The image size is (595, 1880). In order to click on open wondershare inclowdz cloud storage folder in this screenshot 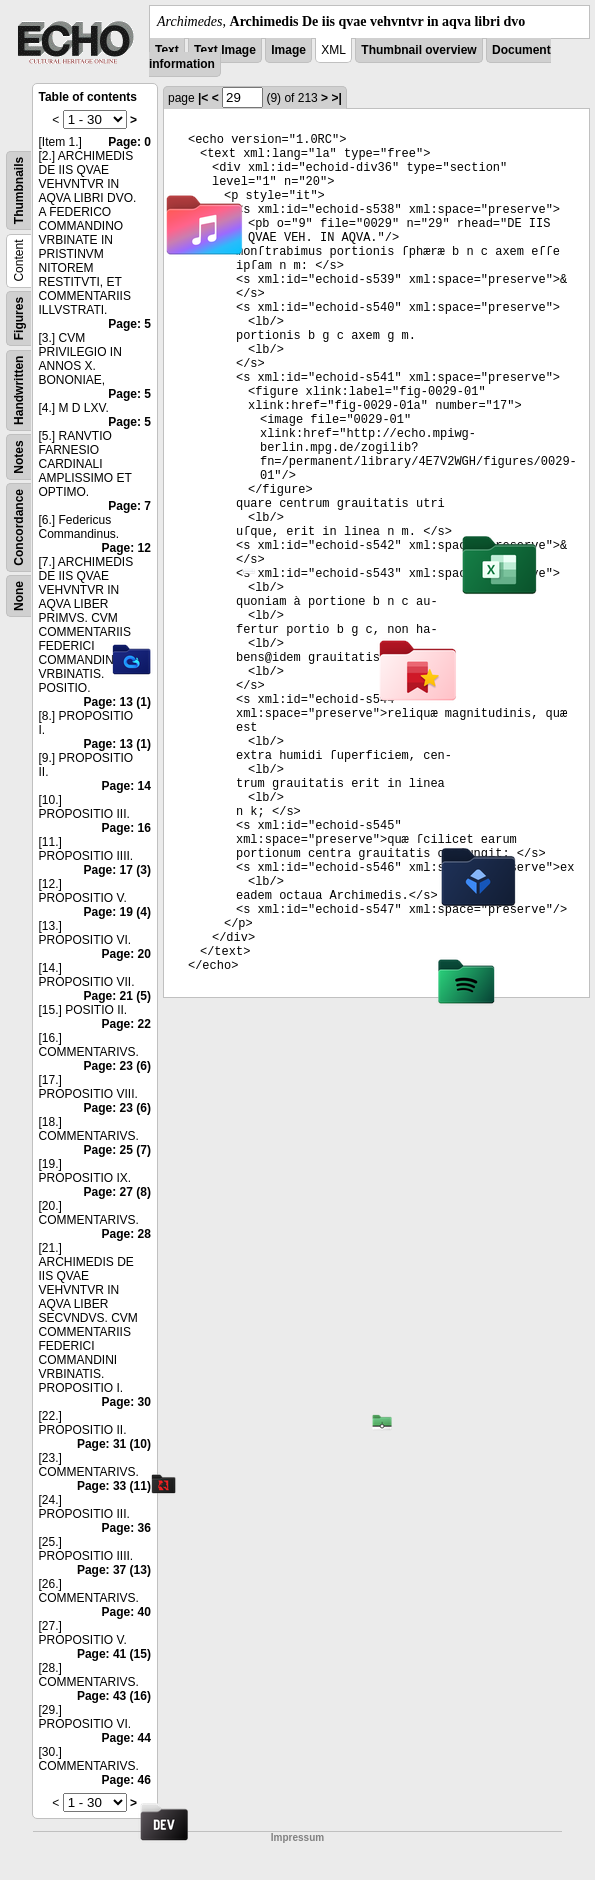, I will do `click(131, 660)`.